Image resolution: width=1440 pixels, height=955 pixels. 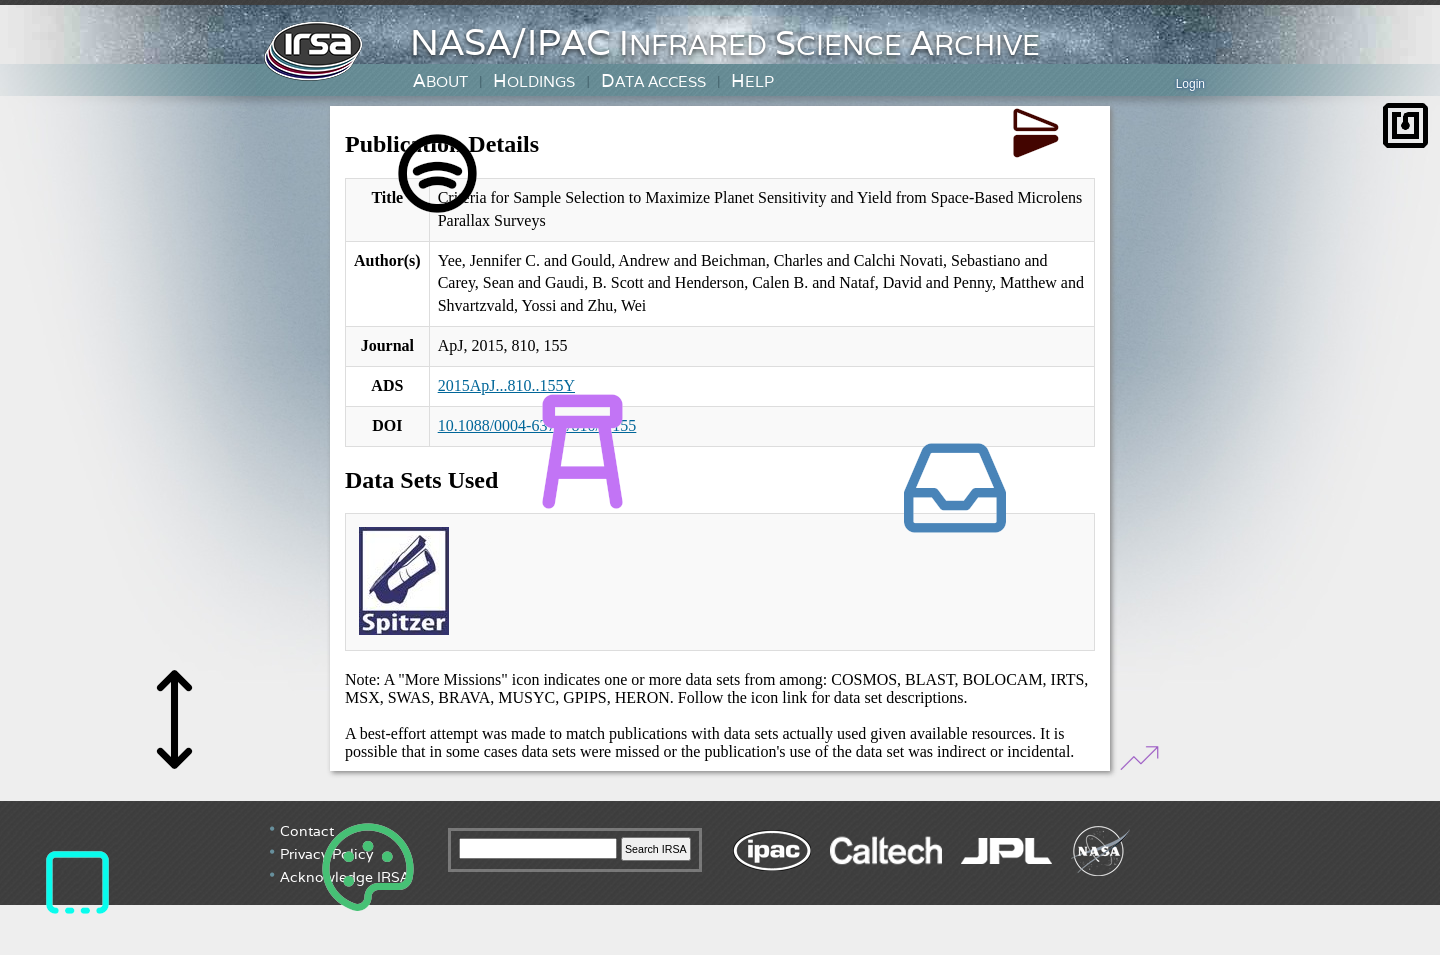 I want to click on open Spotify, so click(x=437, y=173).